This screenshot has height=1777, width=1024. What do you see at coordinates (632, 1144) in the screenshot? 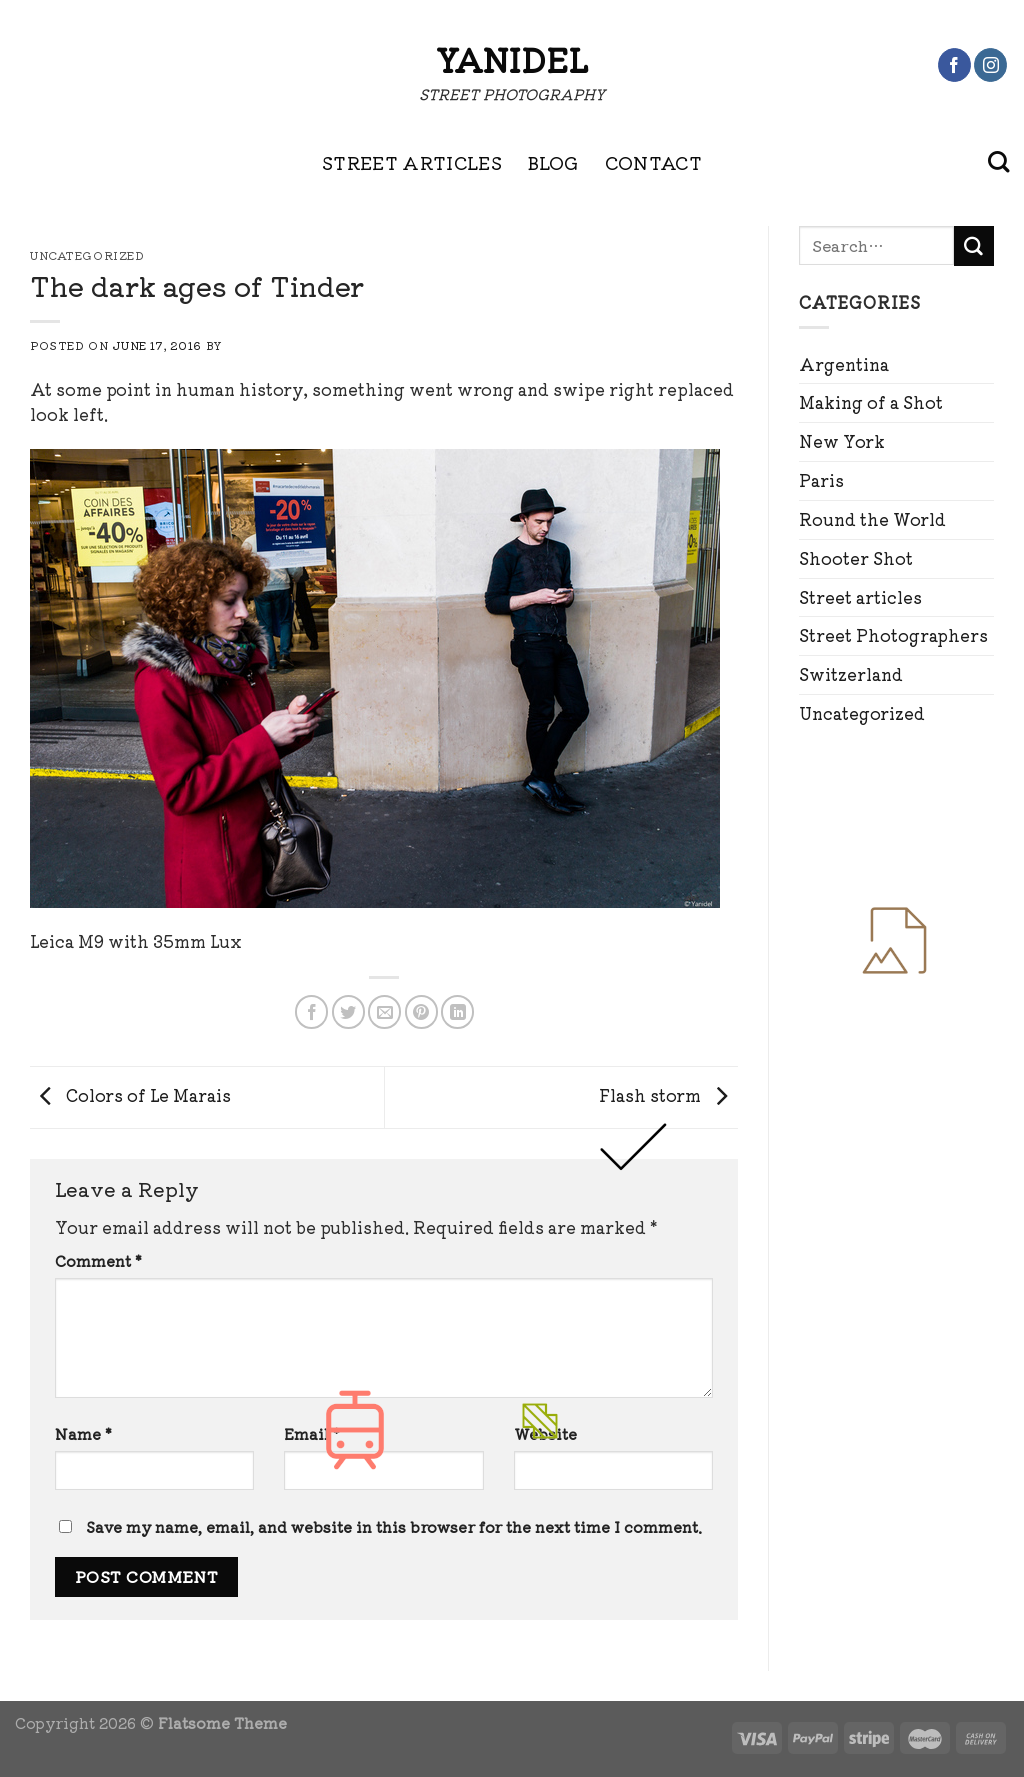
I see `confirm or submit an action` at bounding box center [632, 1144].